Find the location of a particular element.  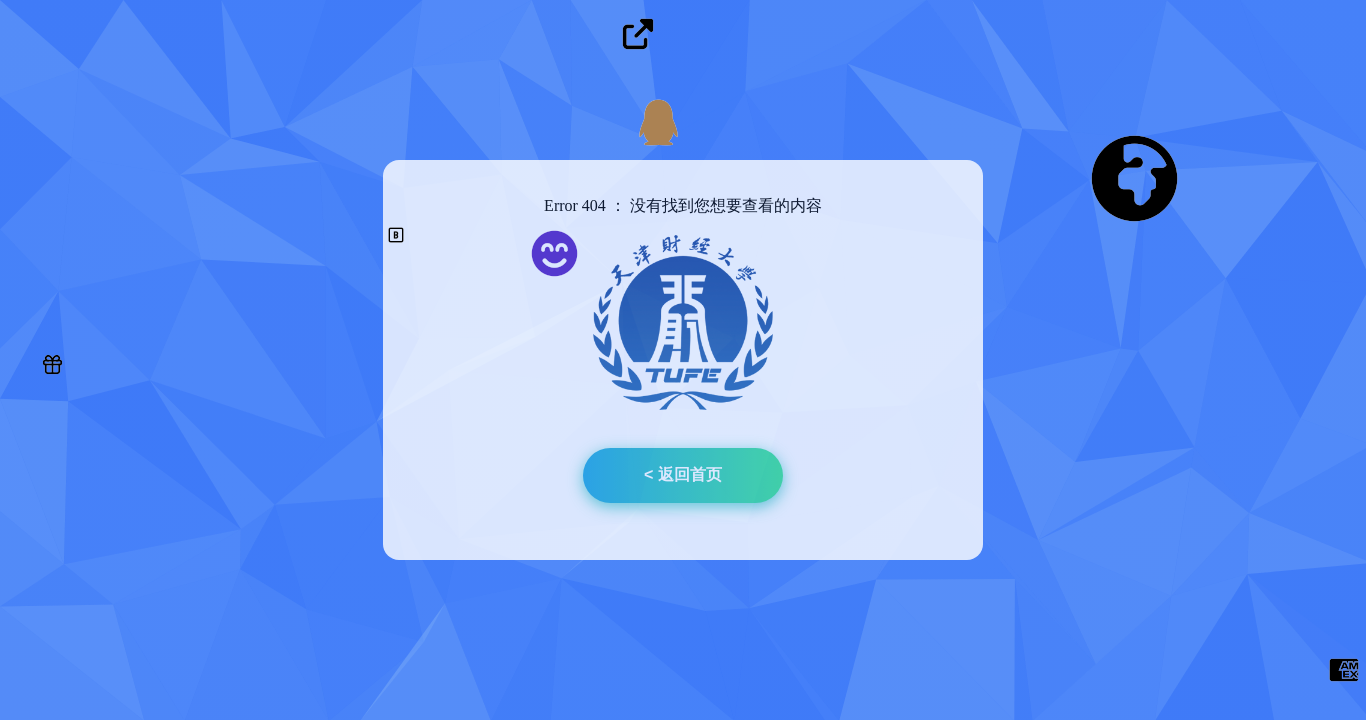

select africa region or language is located at coordinates (1134, 178).